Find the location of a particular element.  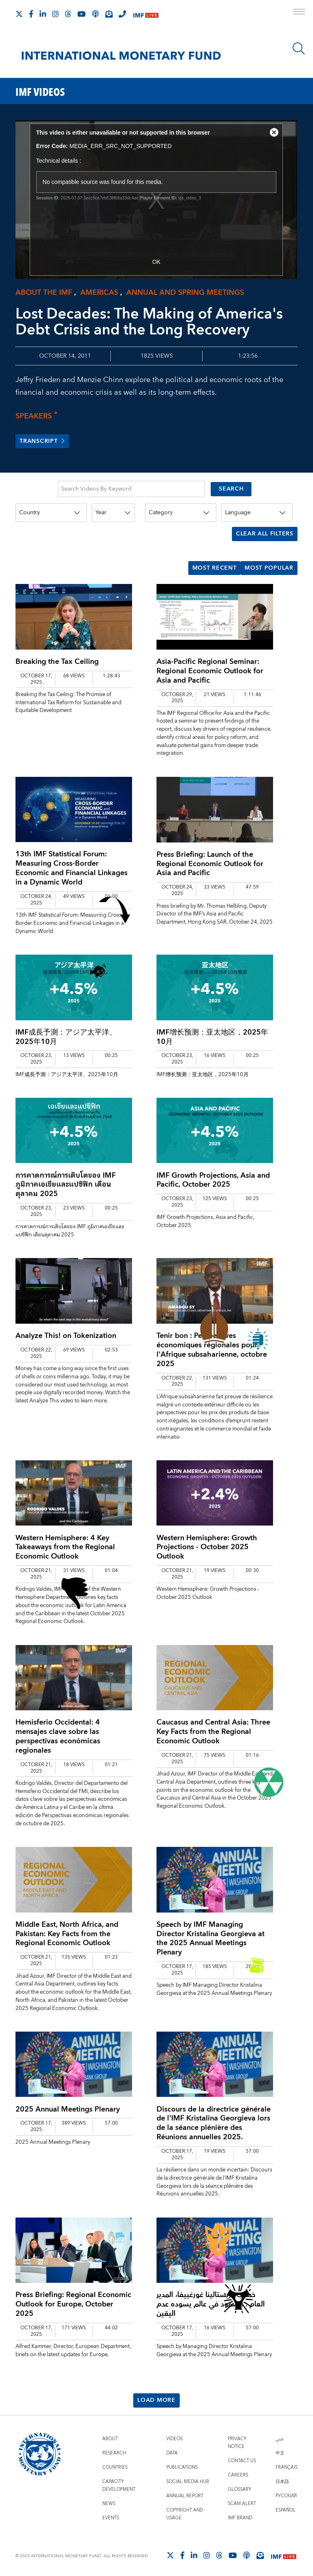

select trident shield weapon or defense item is located at coordinates (218, 2239).